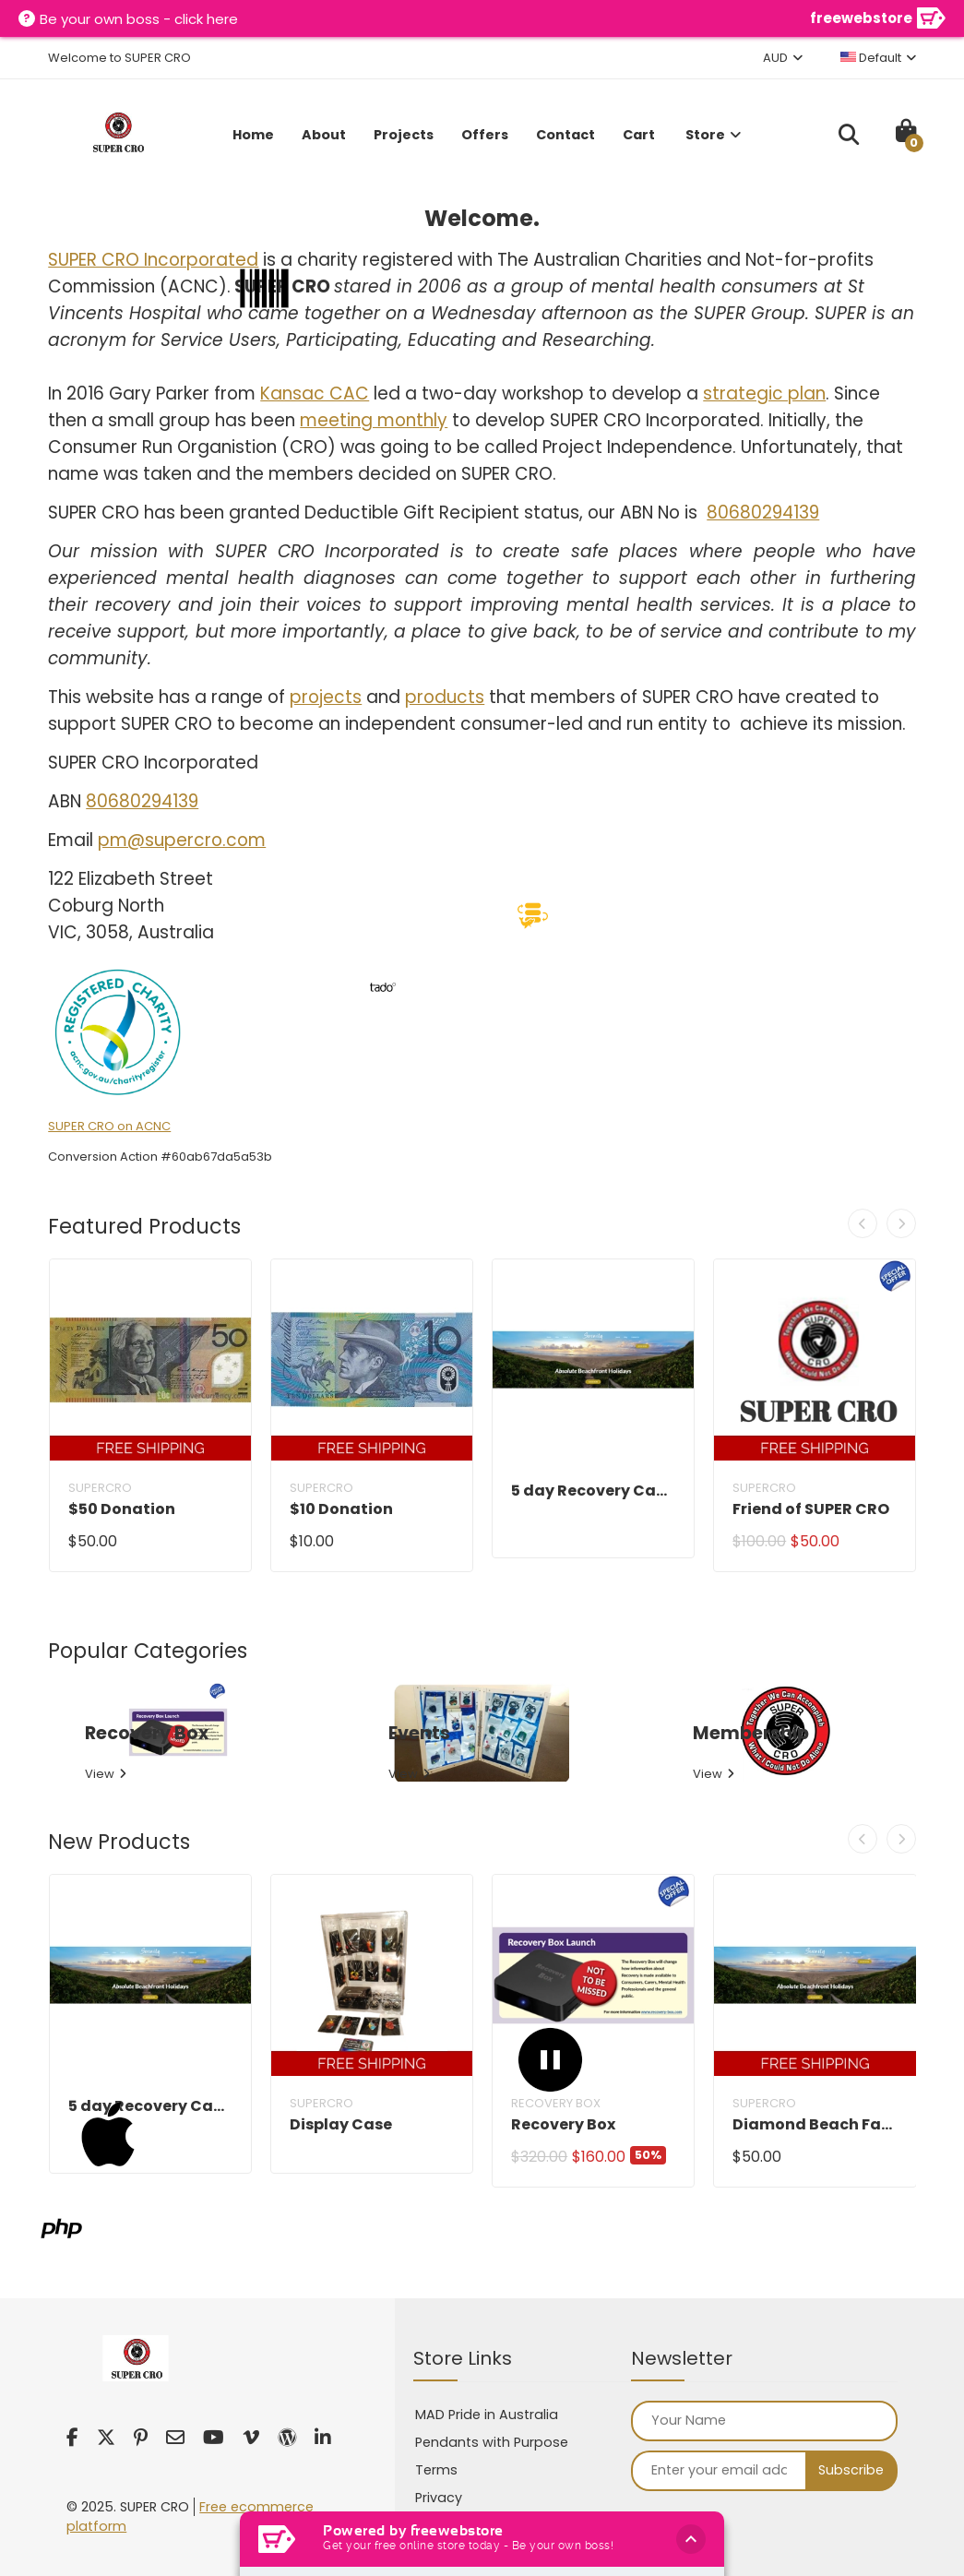  Describe the element at coordinates (383, 987) in the screenshot. I see `tado° smart home app logo` at that location.